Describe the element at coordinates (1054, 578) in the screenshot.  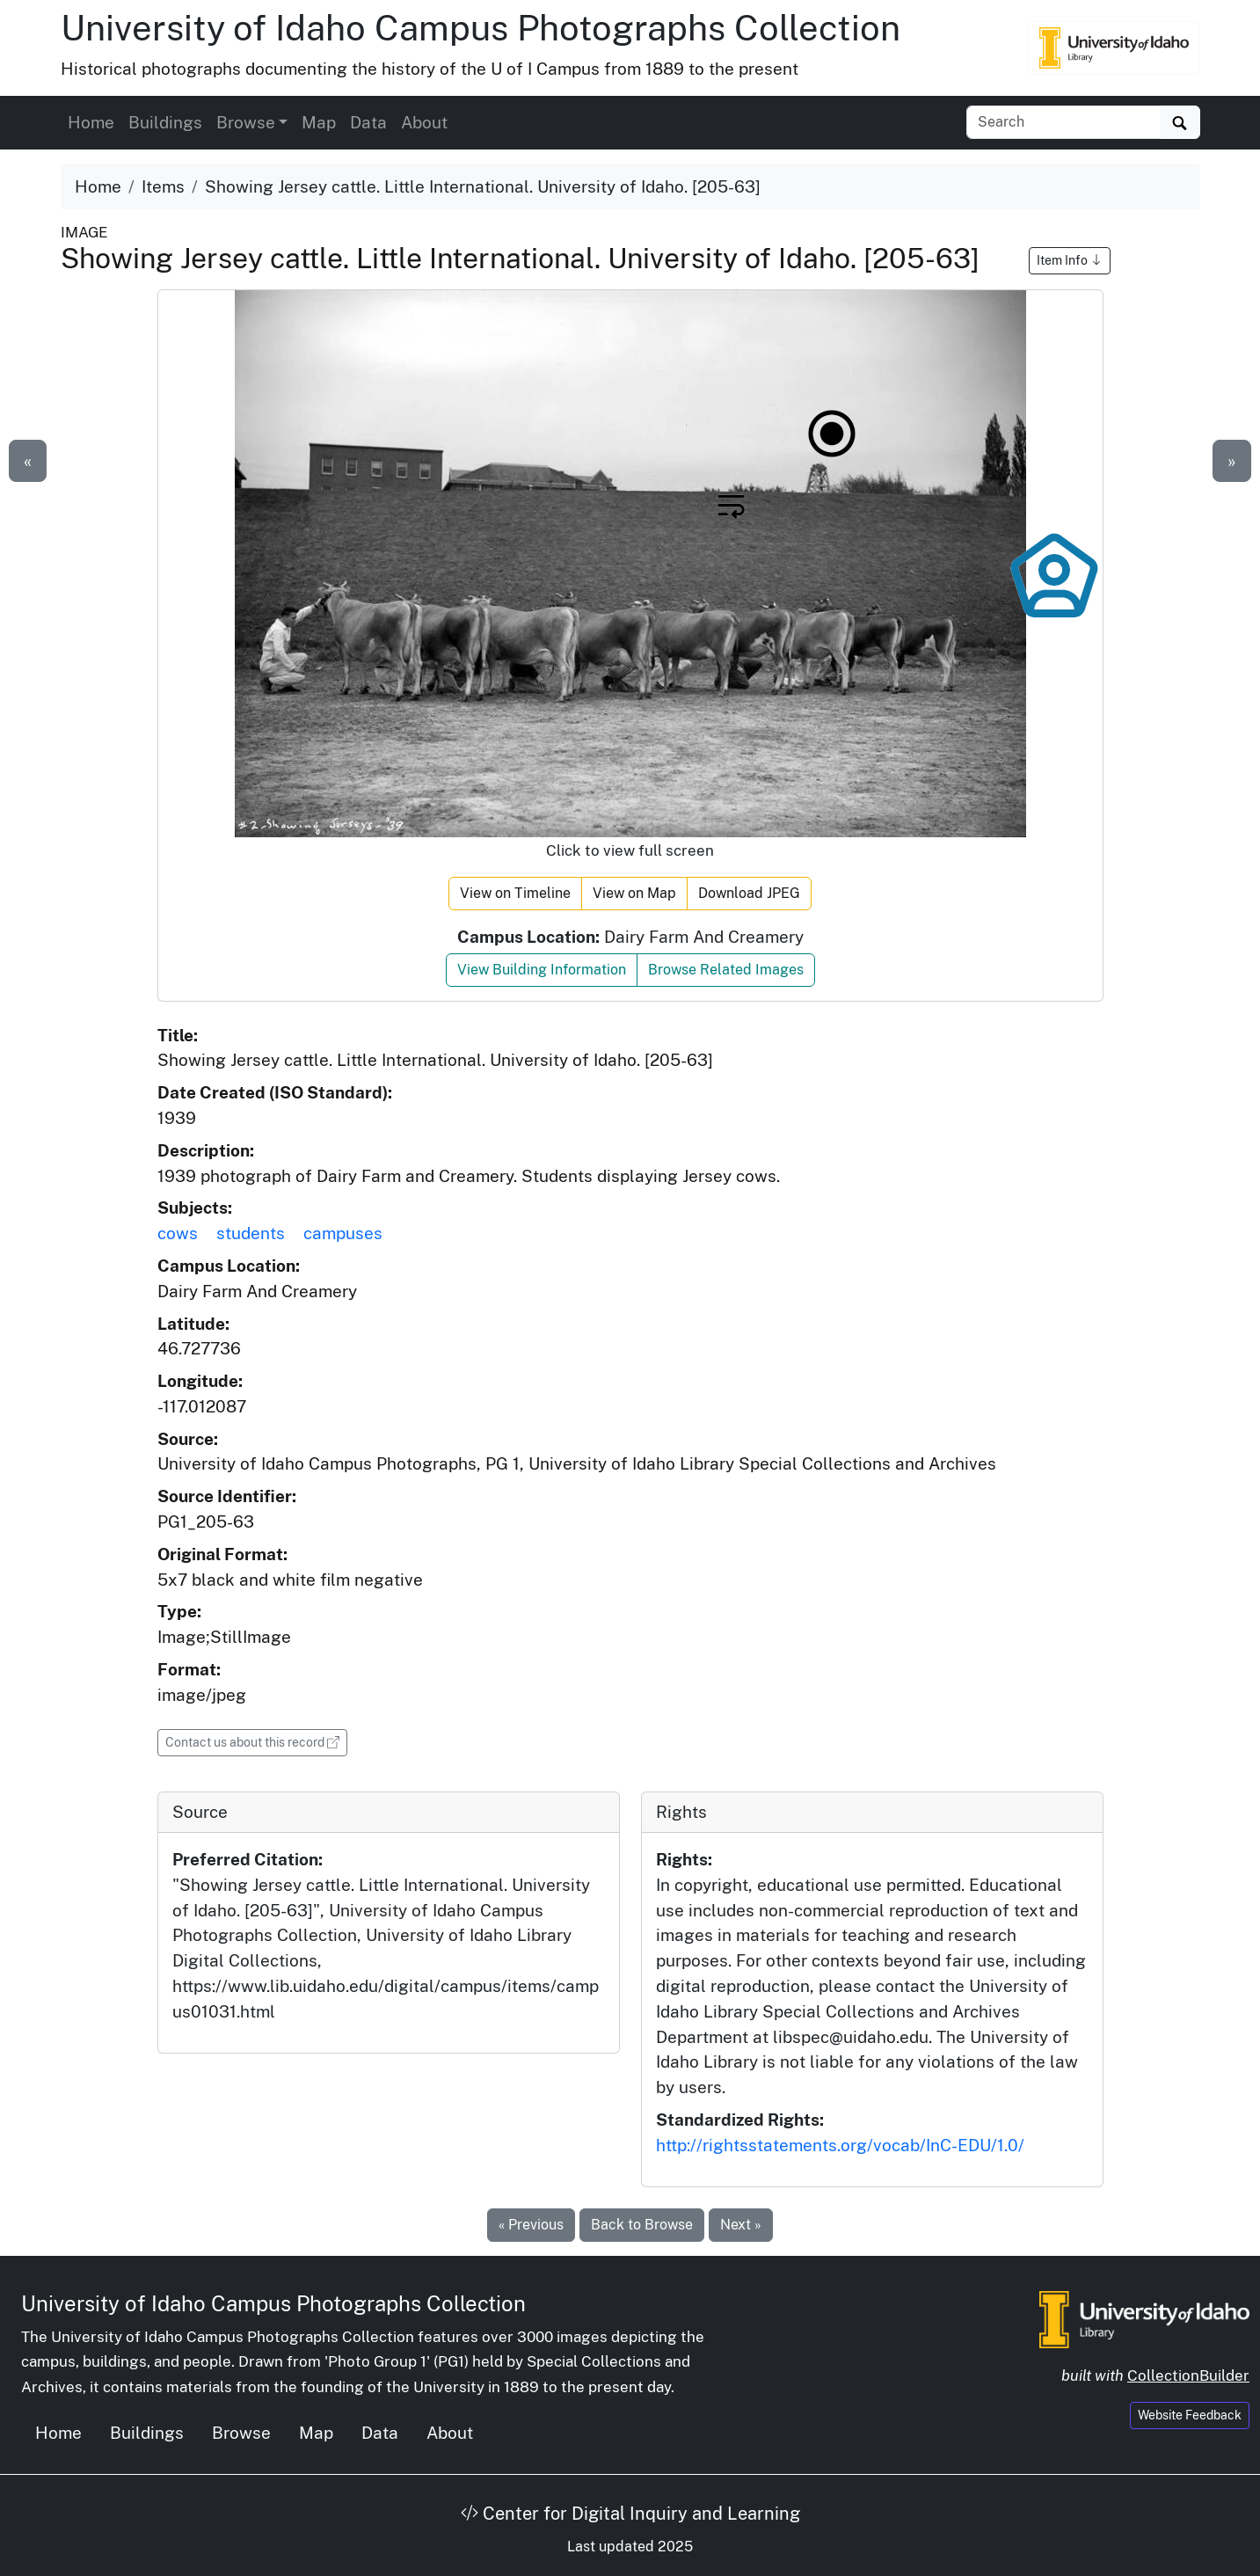
I see `view user profile` at that location.